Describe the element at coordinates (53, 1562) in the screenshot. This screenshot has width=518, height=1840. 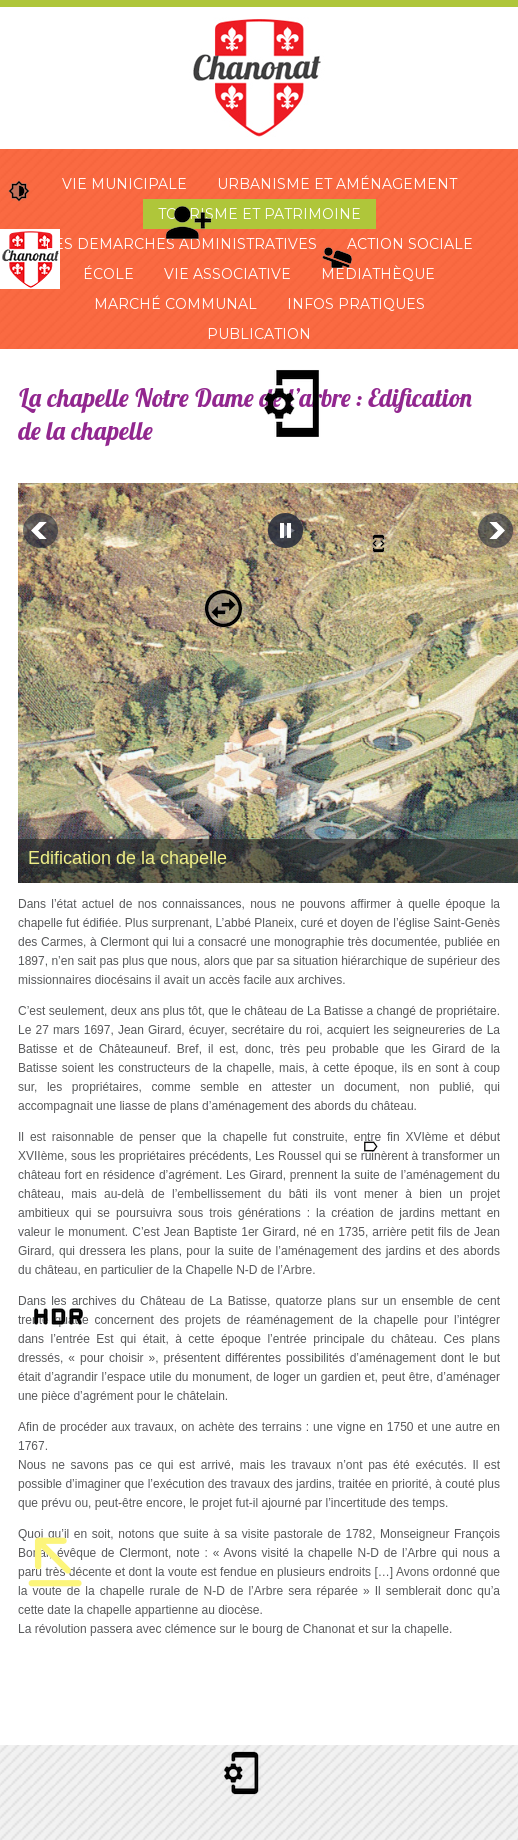
I see `navigate to the top-left or beginning of content` at that location.